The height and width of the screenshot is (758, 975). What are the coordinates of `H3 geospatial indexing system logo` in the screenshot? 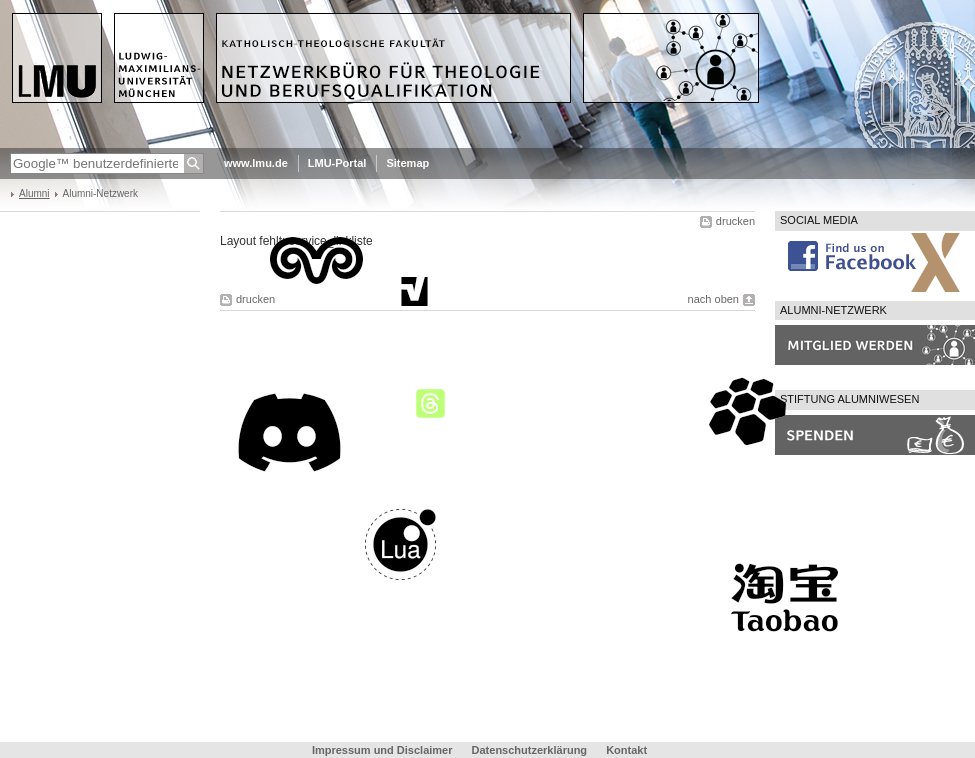 It's located at (747, 411).